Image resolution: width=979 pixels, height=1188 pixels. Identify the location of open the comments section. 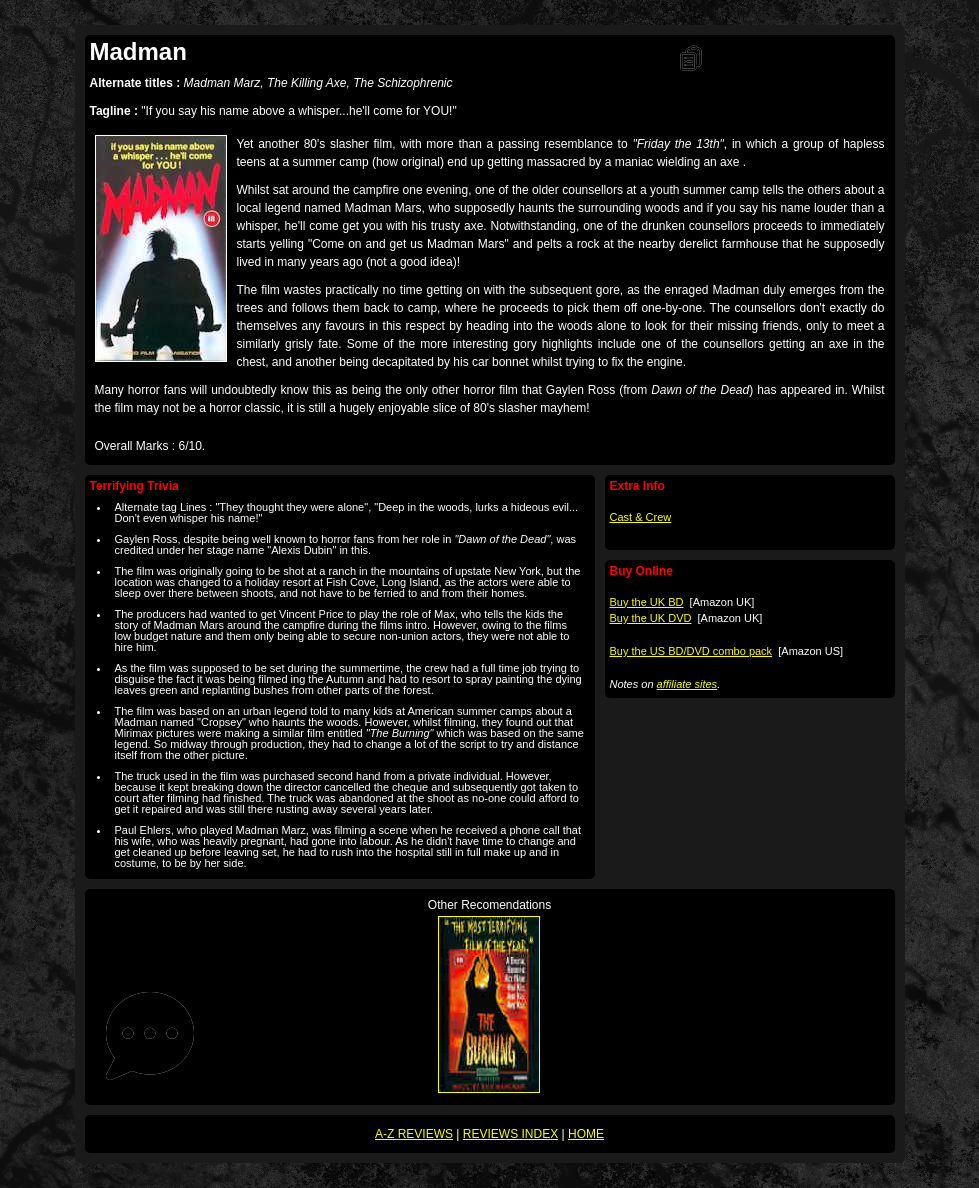
(150, 1036).